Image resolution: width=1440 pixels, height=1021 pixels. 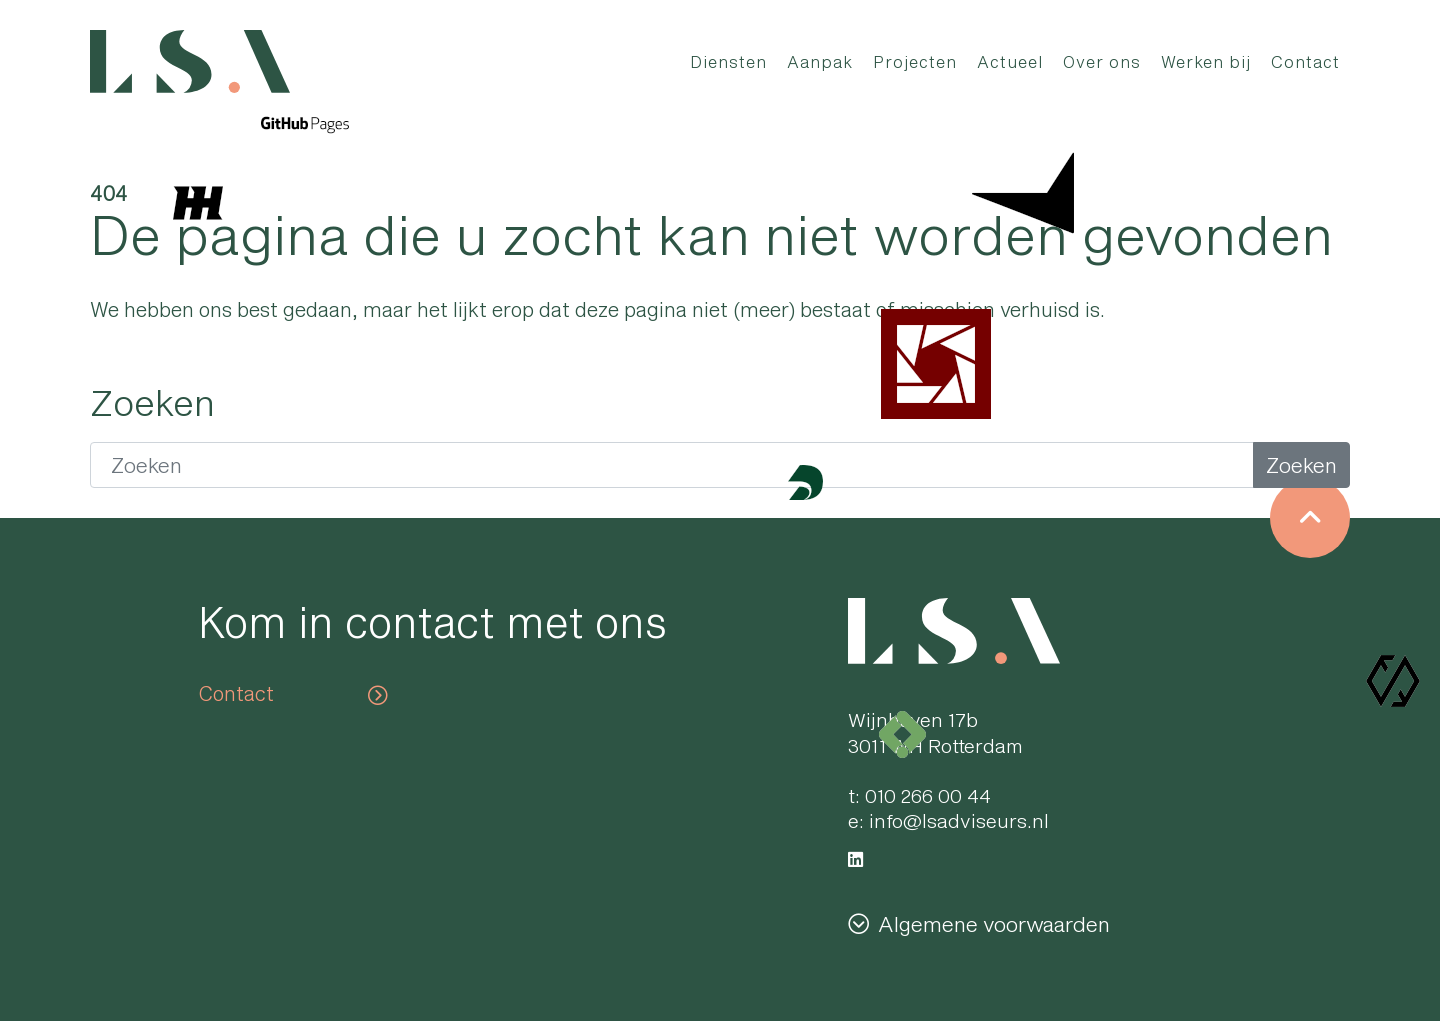 I want to click on google tag manager logo, so click(x=902, y=734).